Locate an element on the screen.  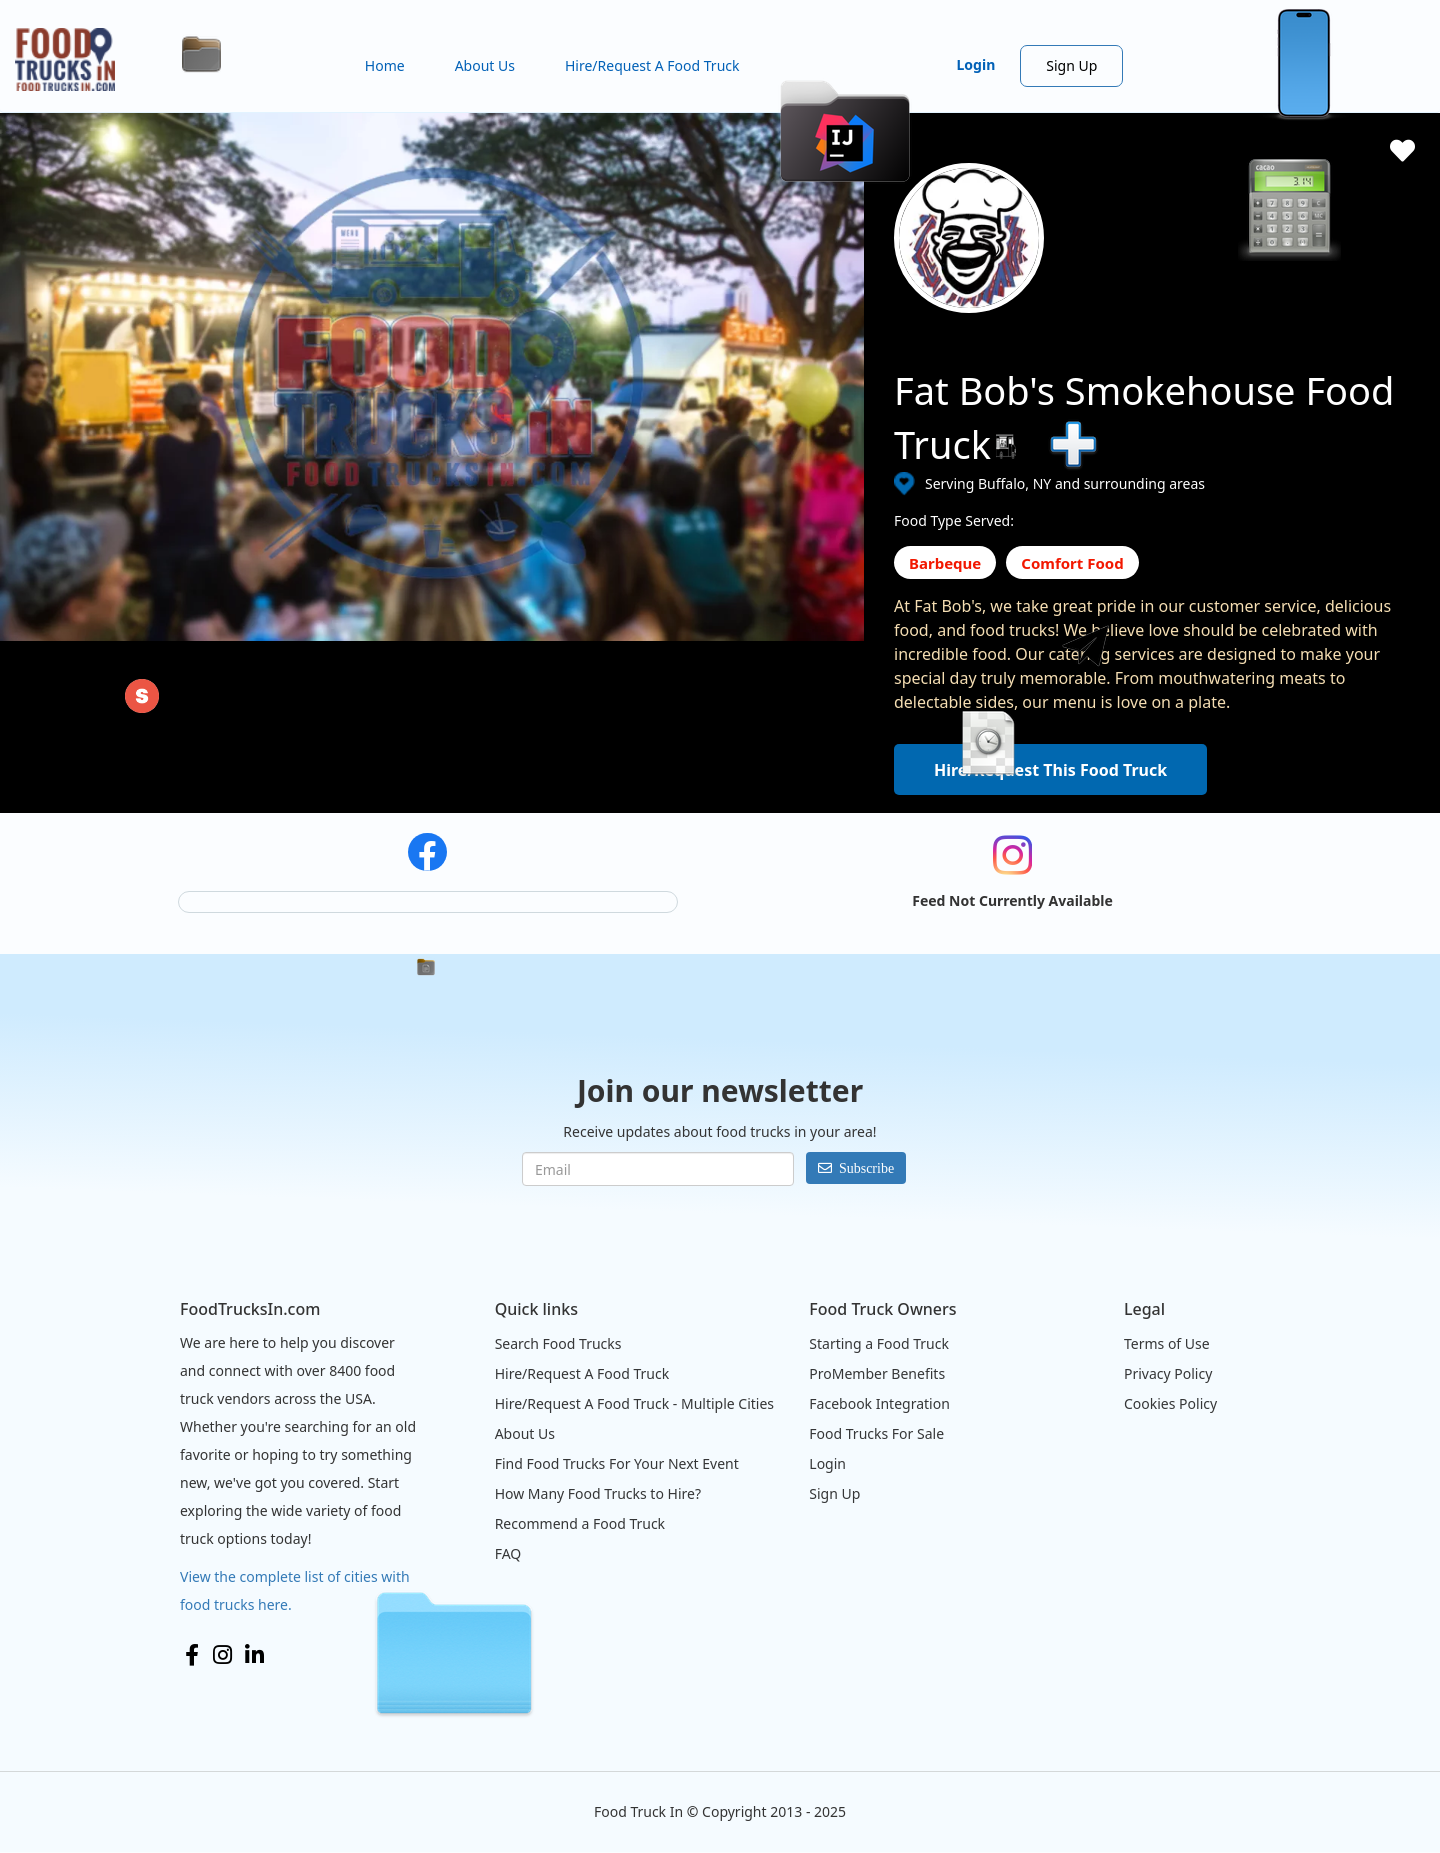
open folder to view contents is located at coordinates (454, 1653).